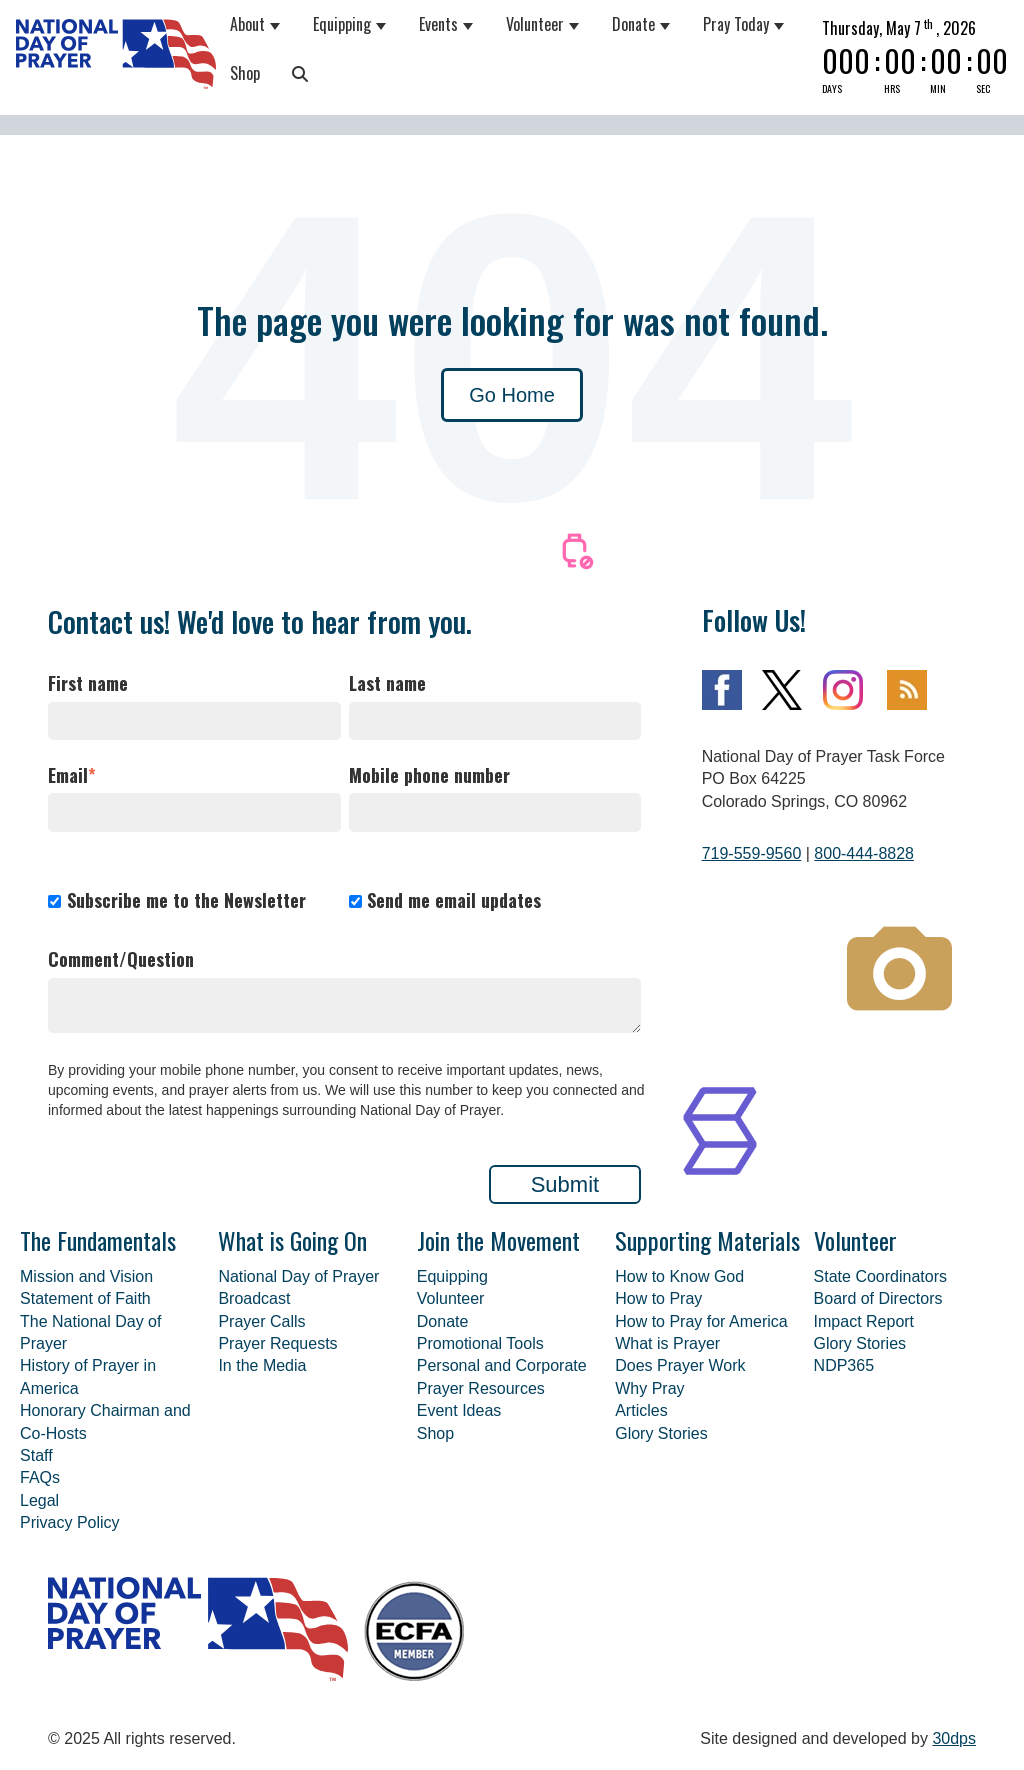 The image size is (1024, 1770). Describe the element at coordinates (574, 550) in the screenshot. I see `cancel smartwatch pairing` at that location.